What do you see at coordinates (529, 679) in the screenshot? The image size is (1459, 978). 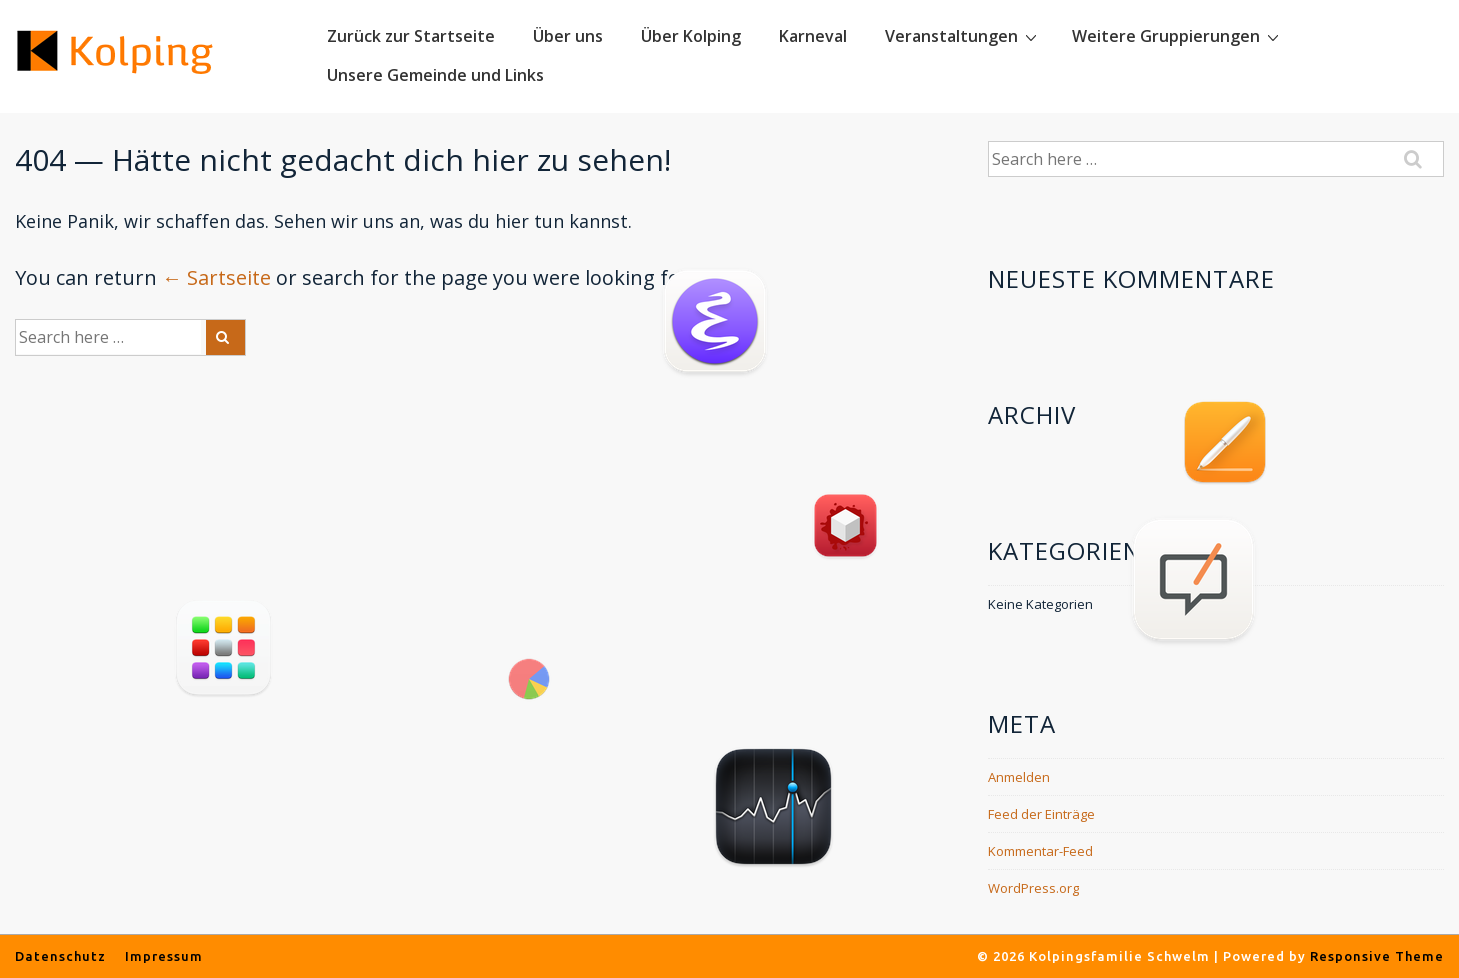 I see `open disk usage analyzer` at bounding box center [529, 679].